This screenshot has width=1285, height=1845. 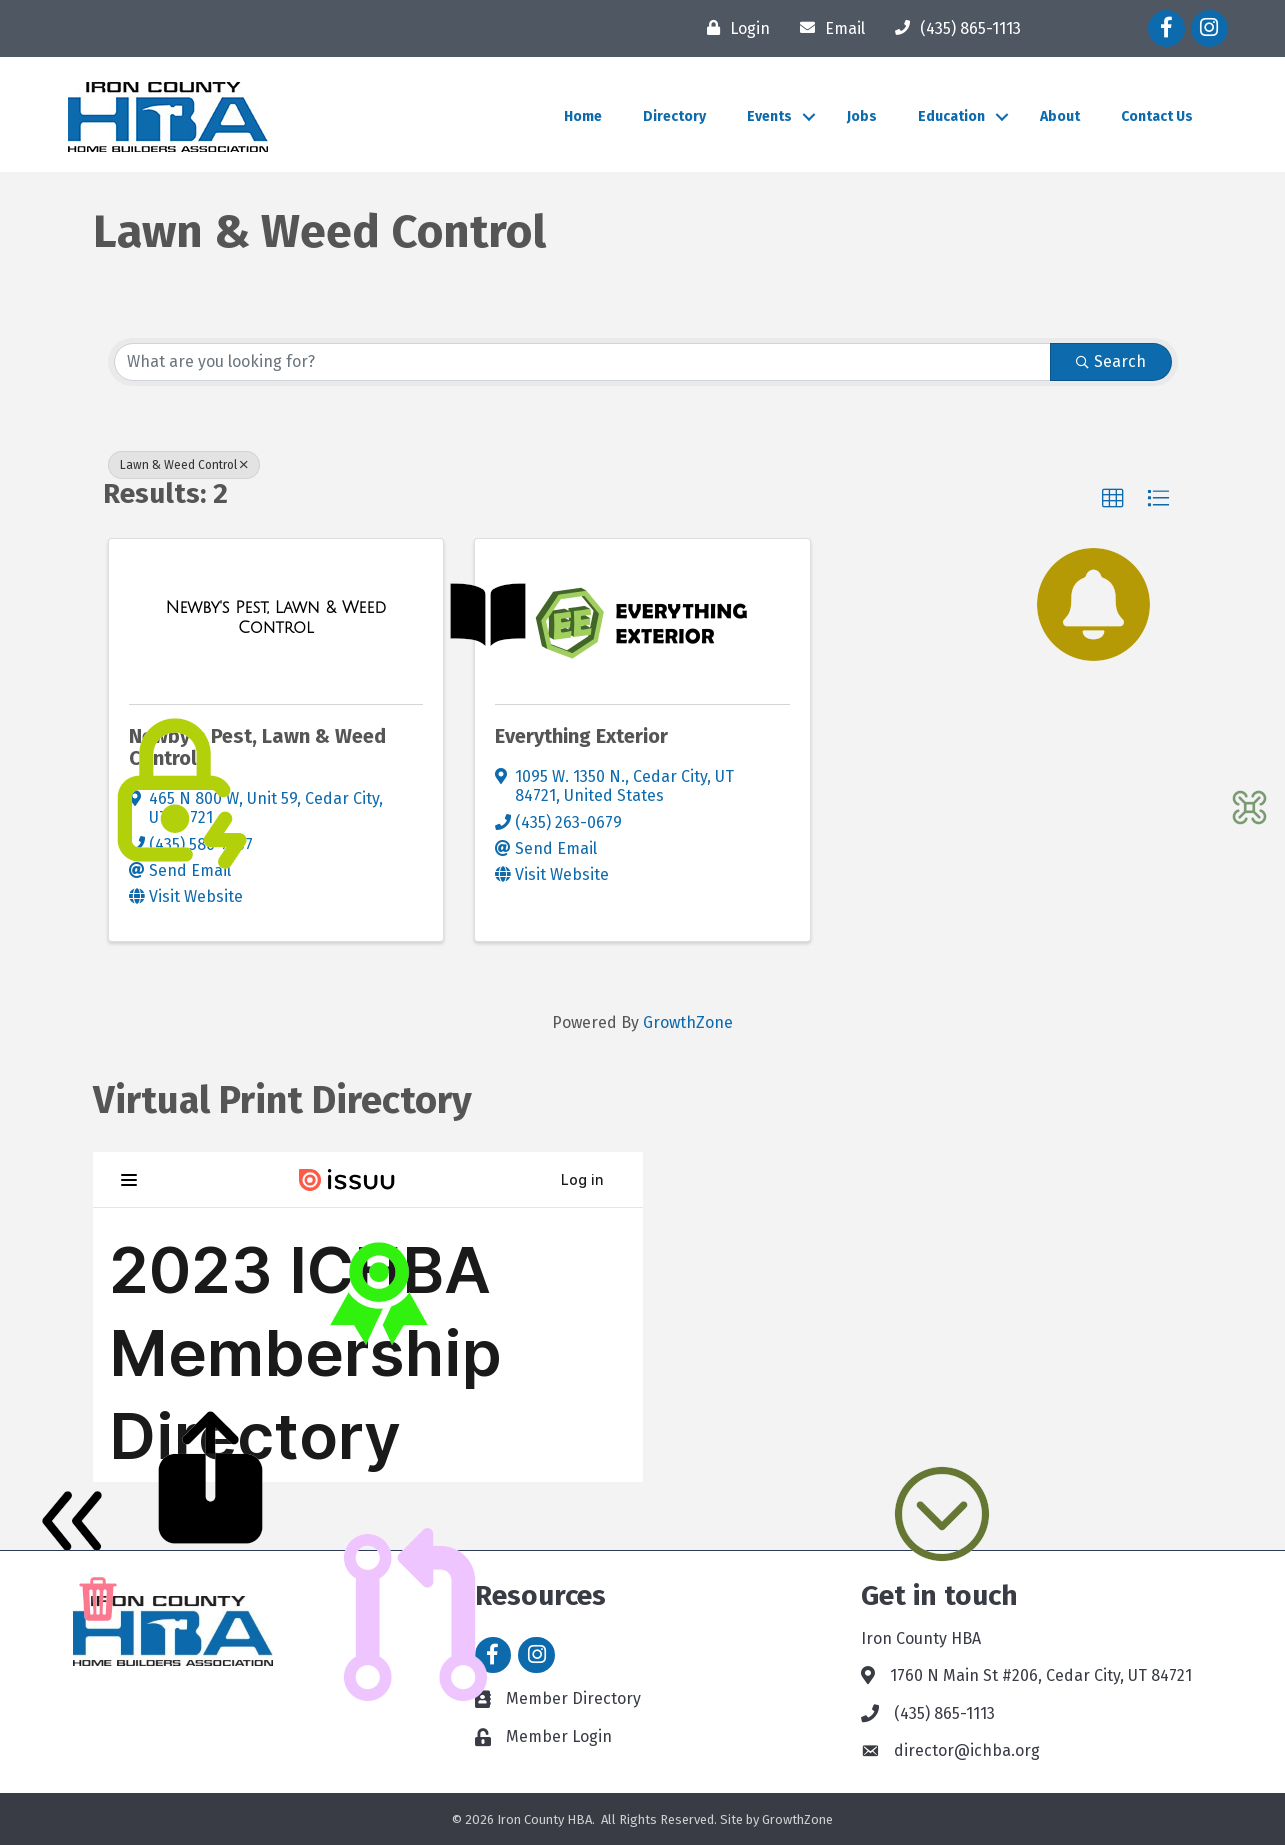 I want to click on access drone controls, so click(x=1249, y=807).